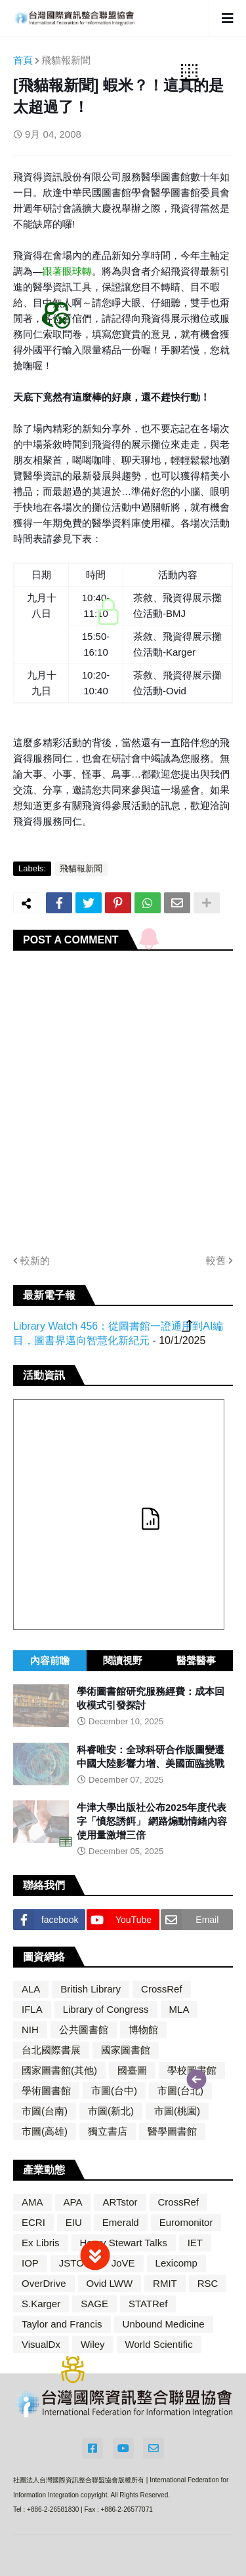 This screenshot has width=246, height=2576. I want to click on github copilot is disconnected or unavailable, so click(56, 315).